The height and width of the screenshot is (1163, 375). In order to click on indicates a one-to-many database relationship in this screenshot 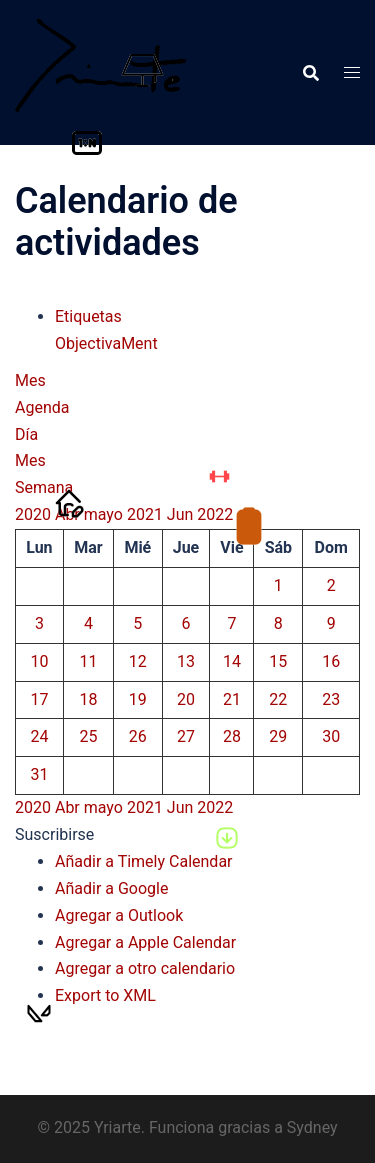, I will do `click(87, 143)`.